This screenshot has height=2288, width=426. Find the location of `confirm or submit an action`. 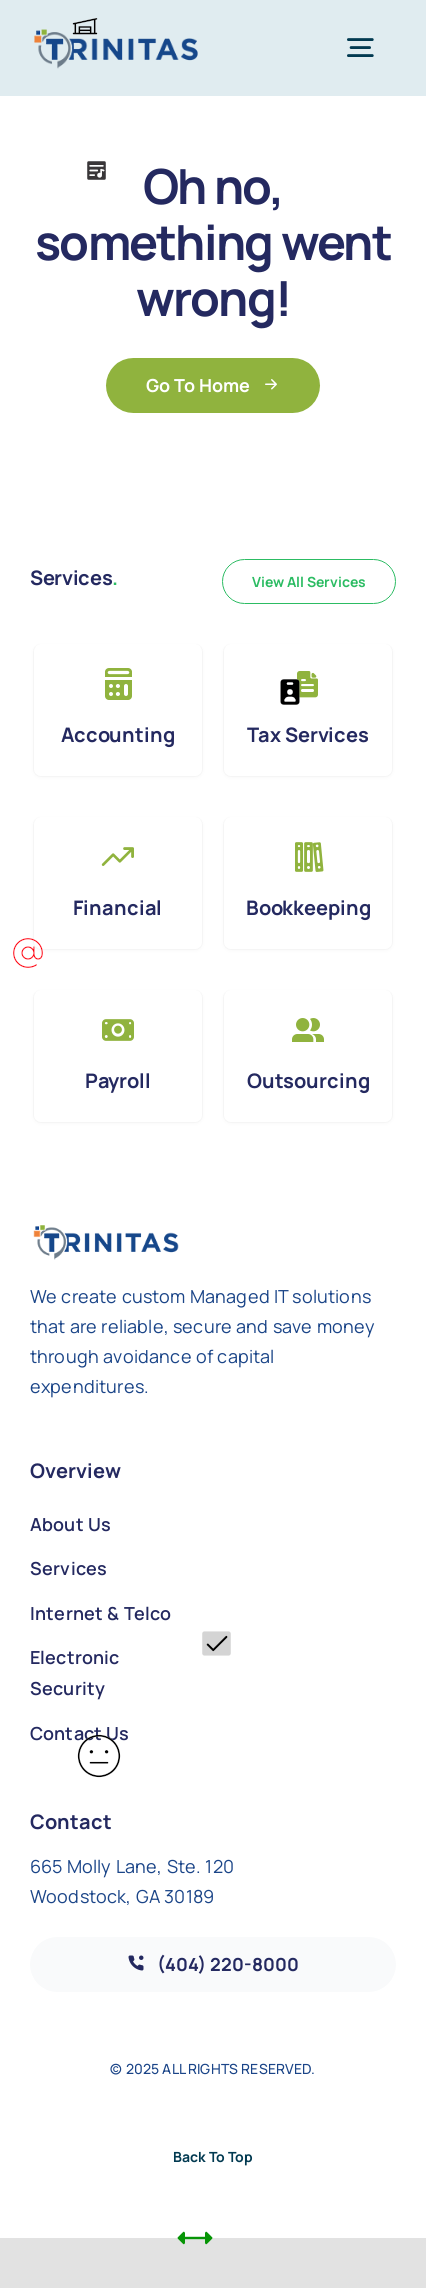

confirm or submit an action is located at coordinates (216, 1643).